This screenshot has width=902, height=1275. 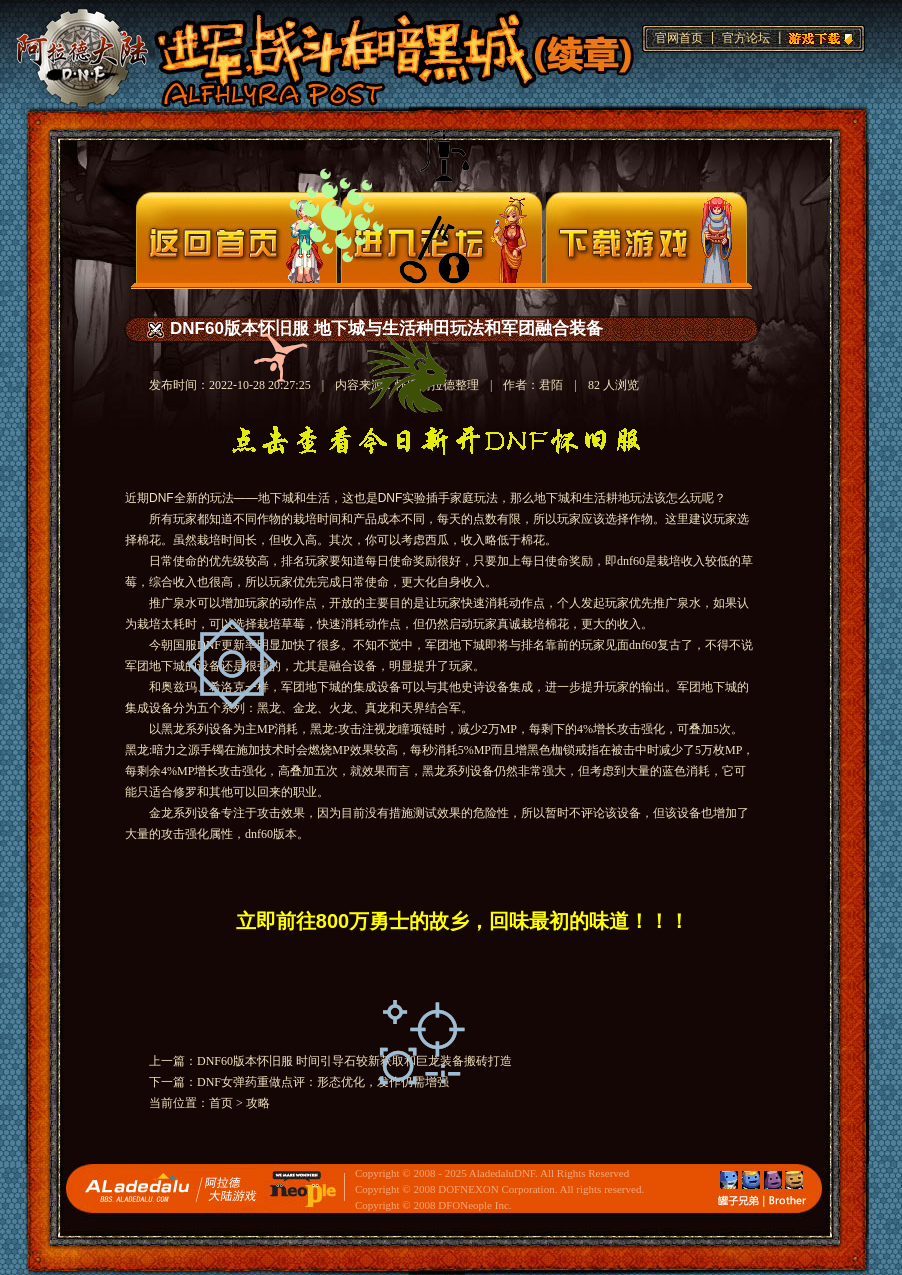 What do you see at coordinates (434, 249) in the screenshot?
I see `lock or unlock a game item` at bounding box center [434, 249].